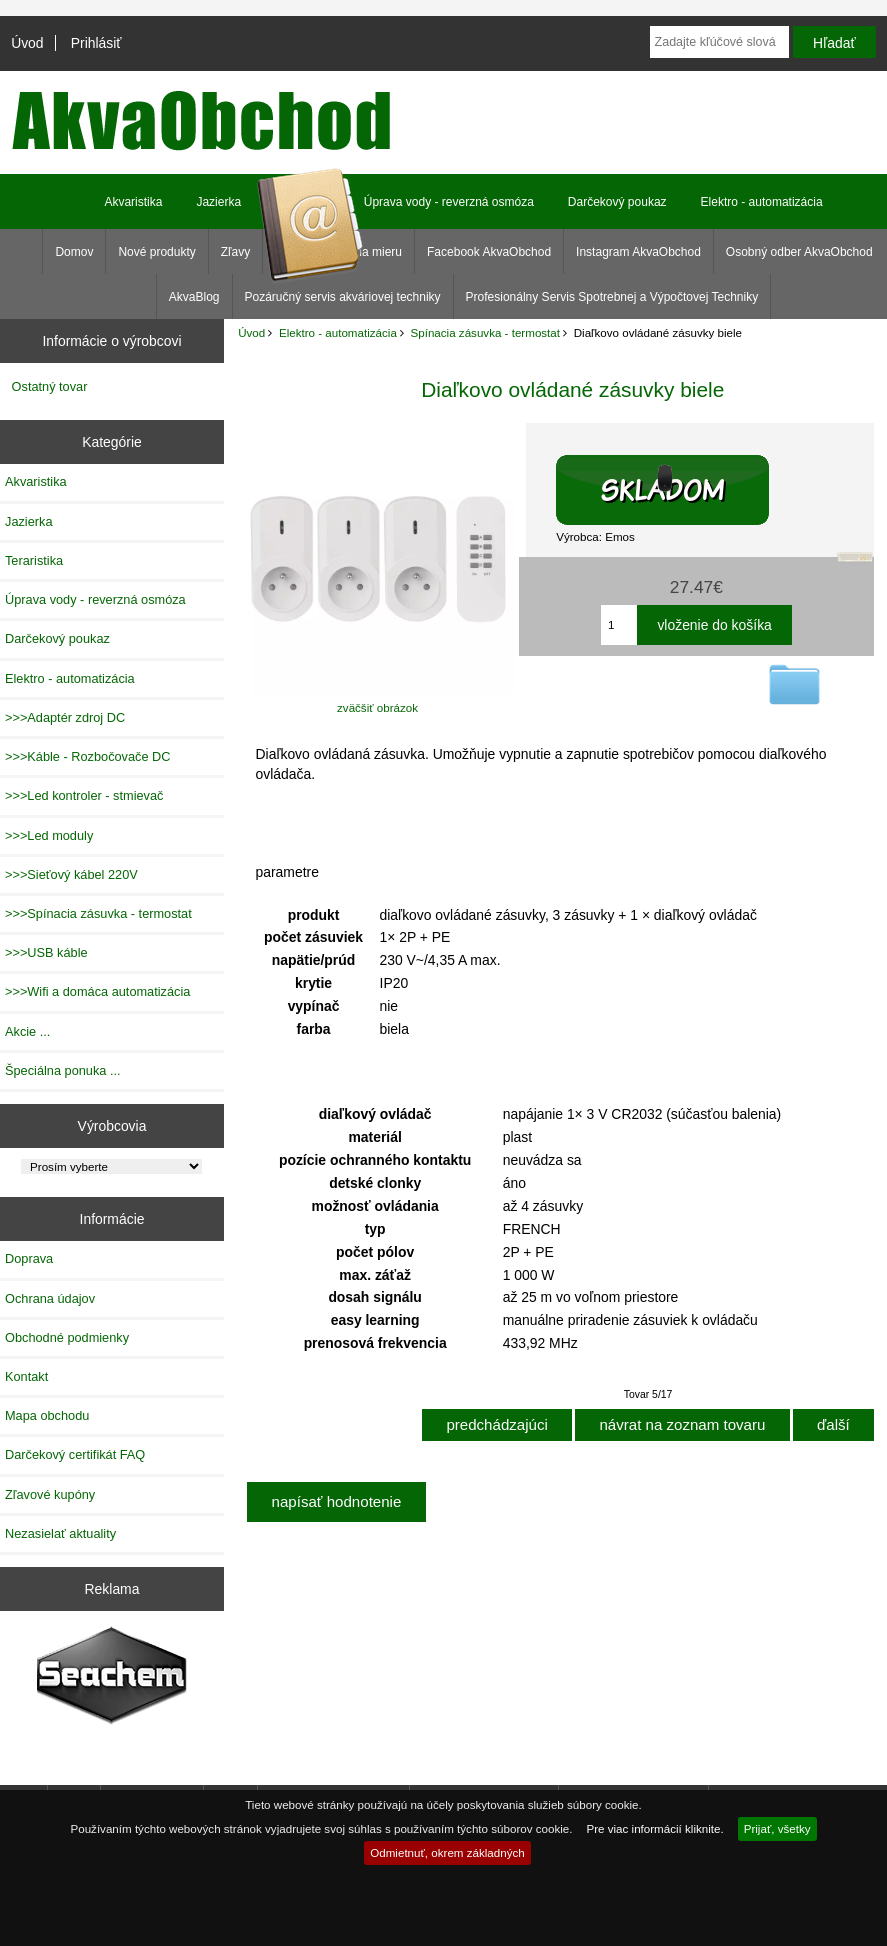 Image resolution: width=887 pixels, height=1946 pixels. I want to click on open contacts or address book, so click(310, 226).